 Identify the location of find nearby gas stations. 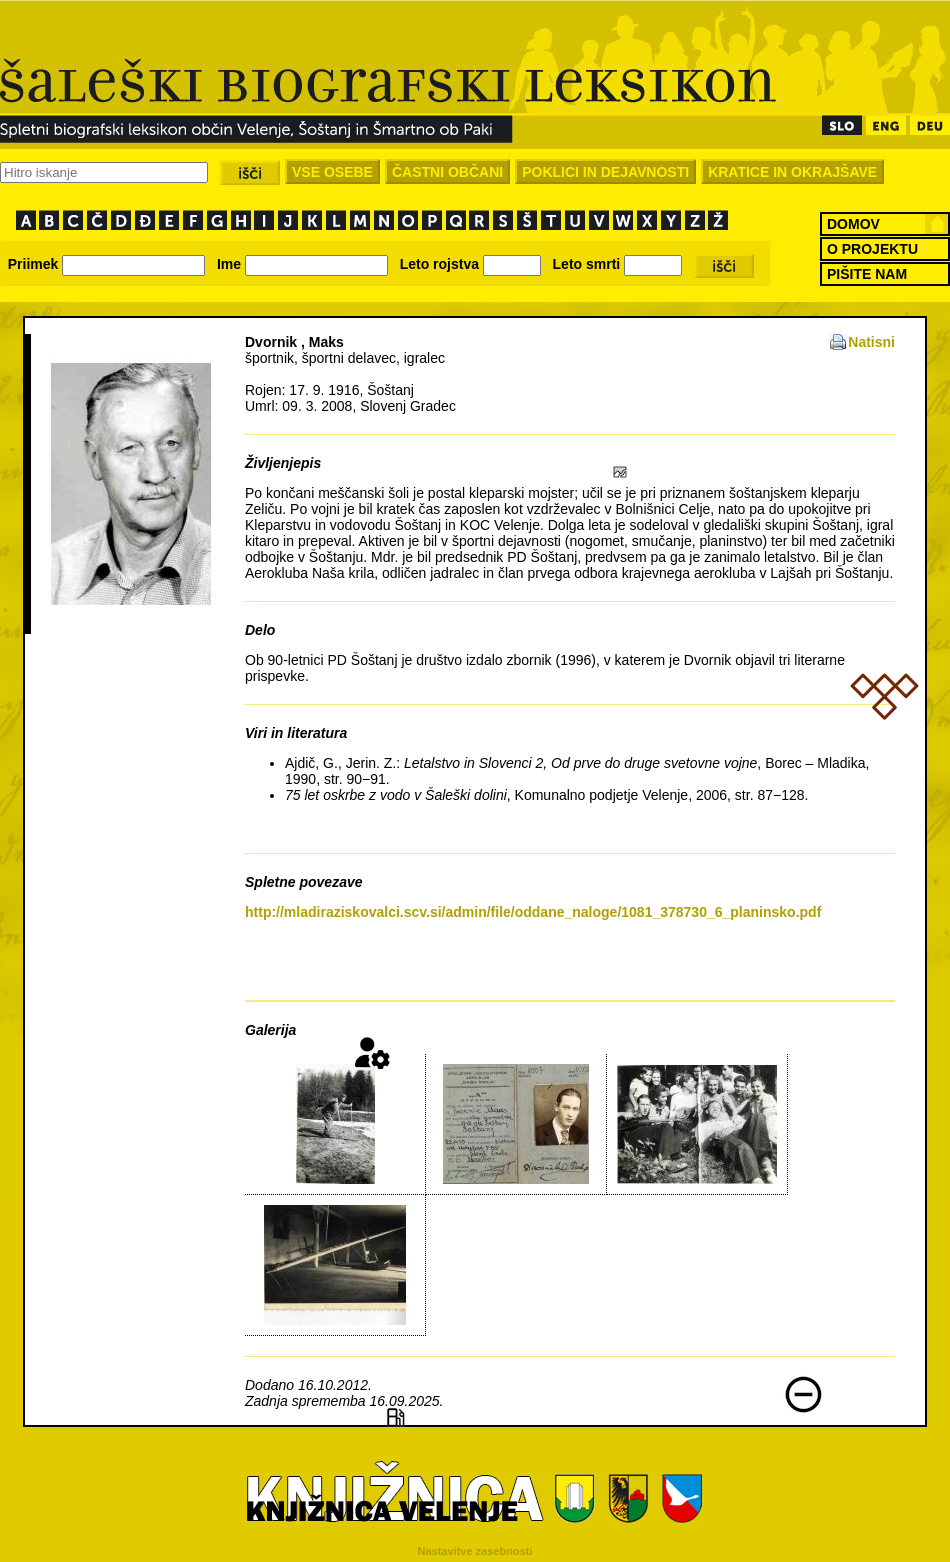
(395, 1417).